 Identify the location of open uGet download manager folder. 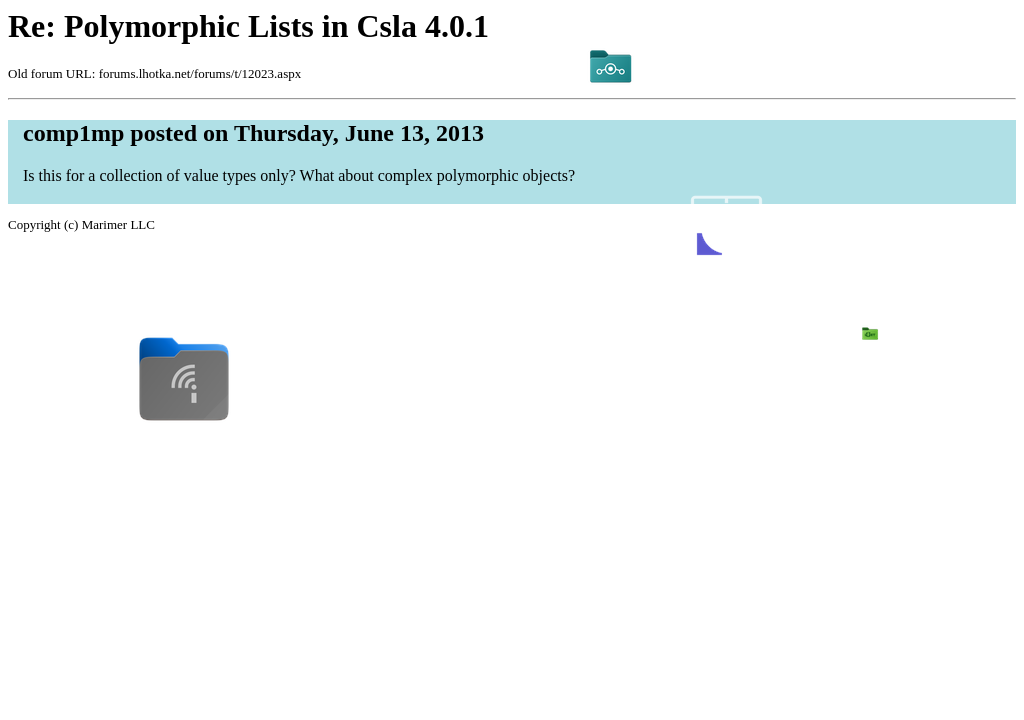
(870, 334).